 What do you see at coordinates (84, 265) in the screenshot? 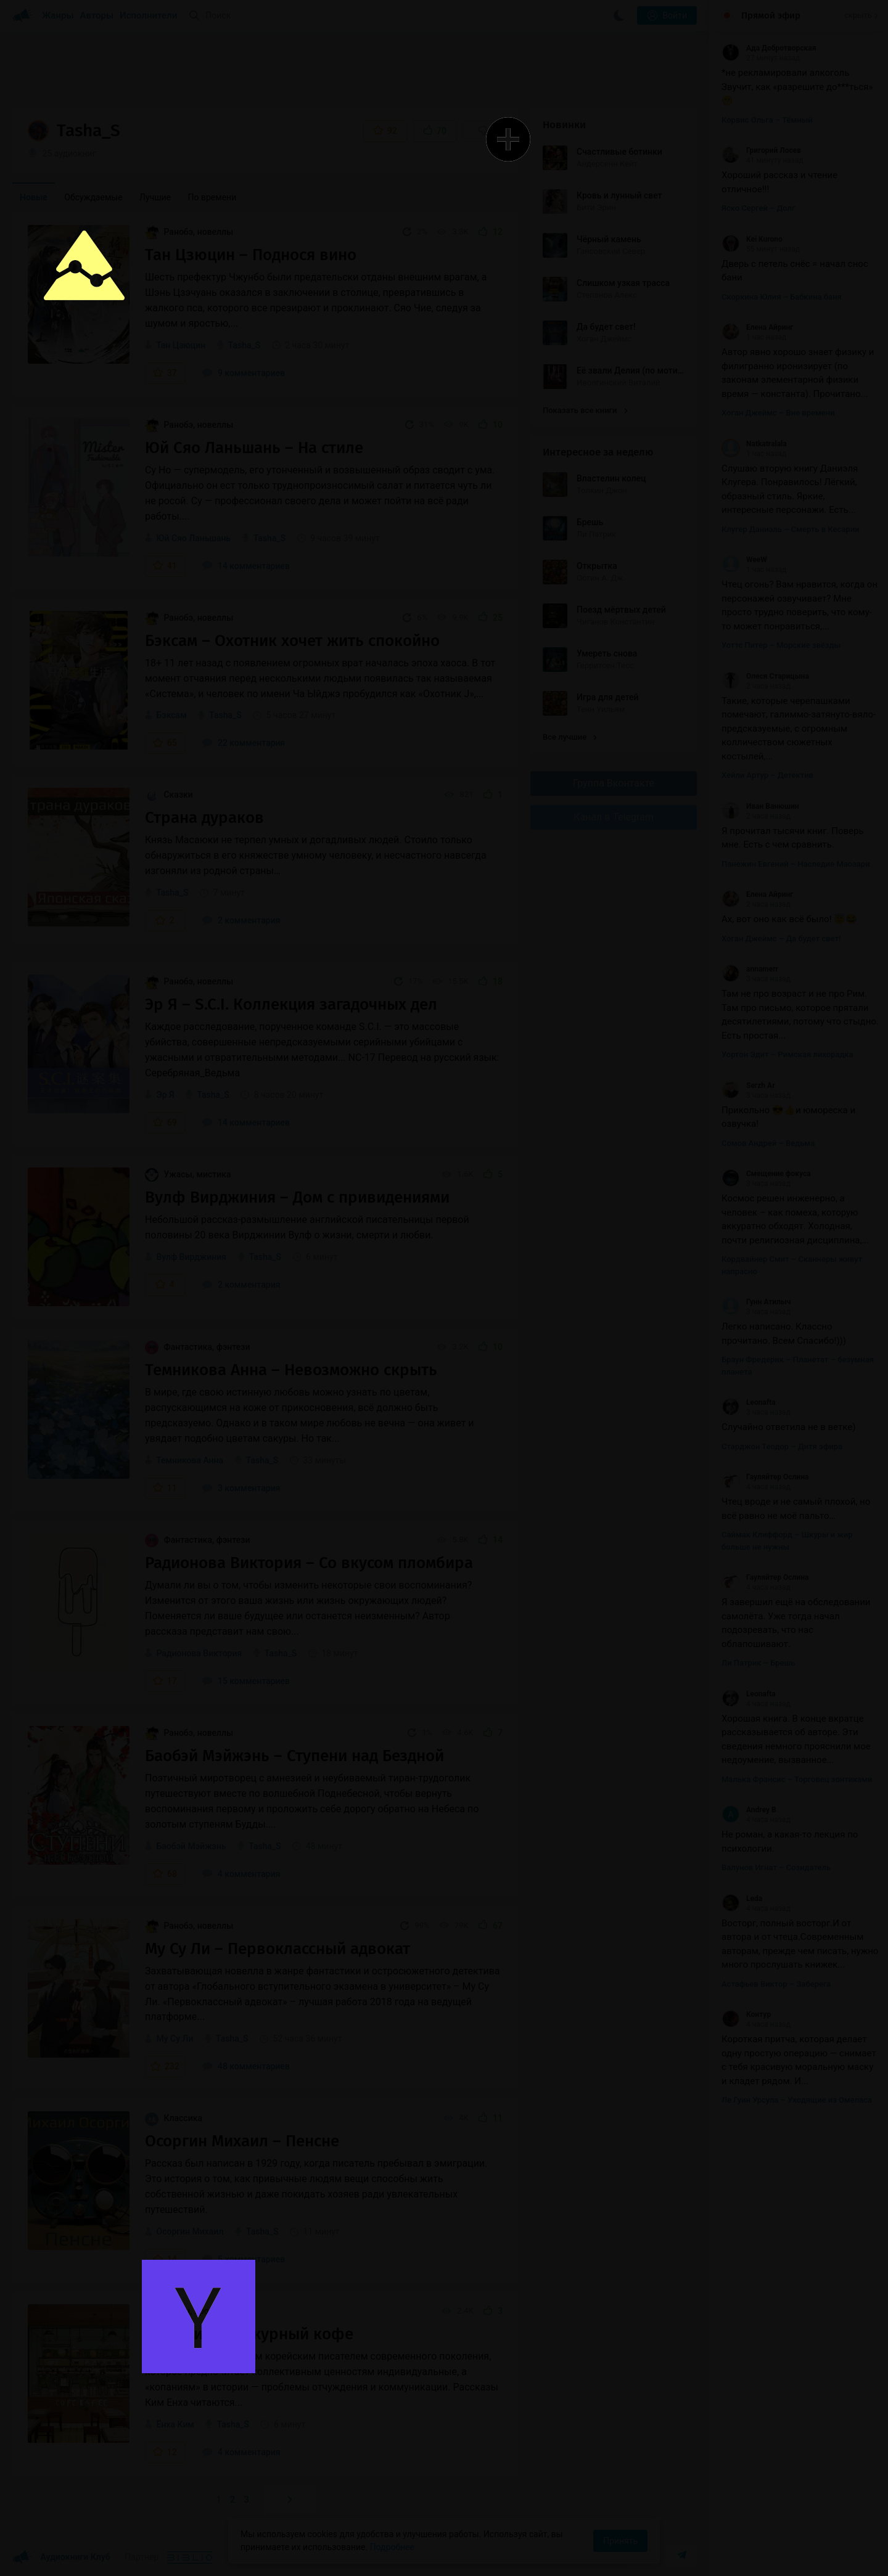
I see `Pine Script programming language logo` at bounding box center [84, 265].